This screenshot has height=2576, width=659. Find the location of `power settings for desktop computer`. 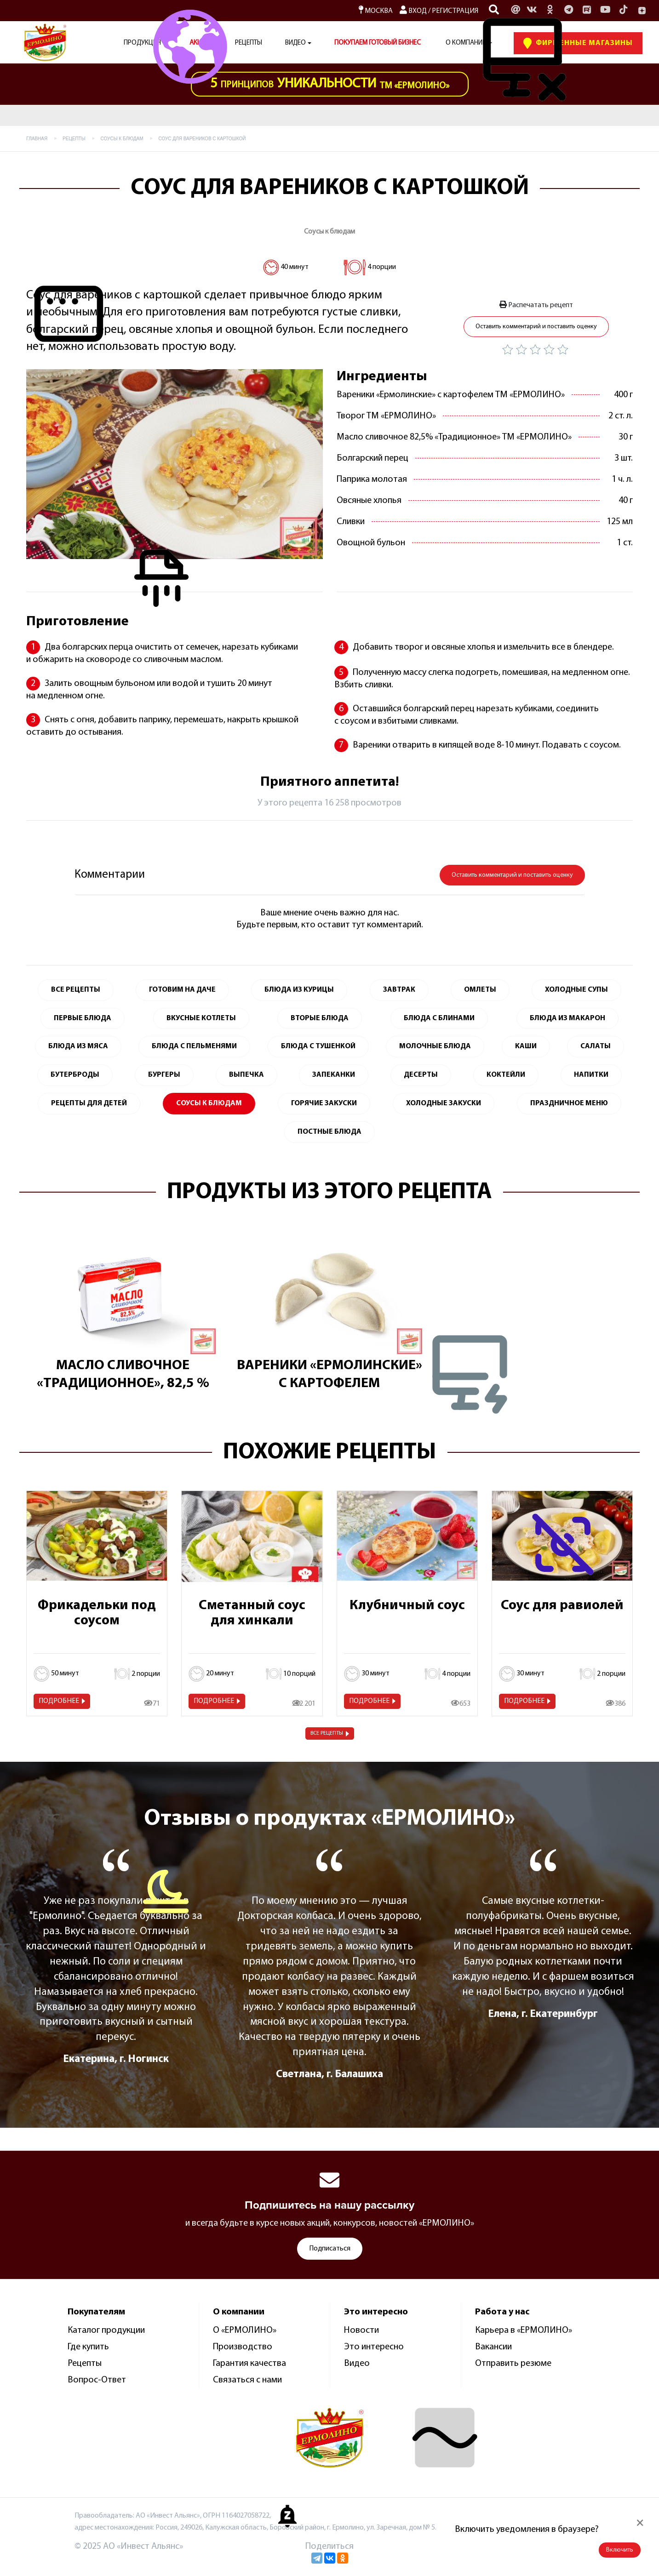

power settings for desktop computer is located at coordinates (470, 1372).